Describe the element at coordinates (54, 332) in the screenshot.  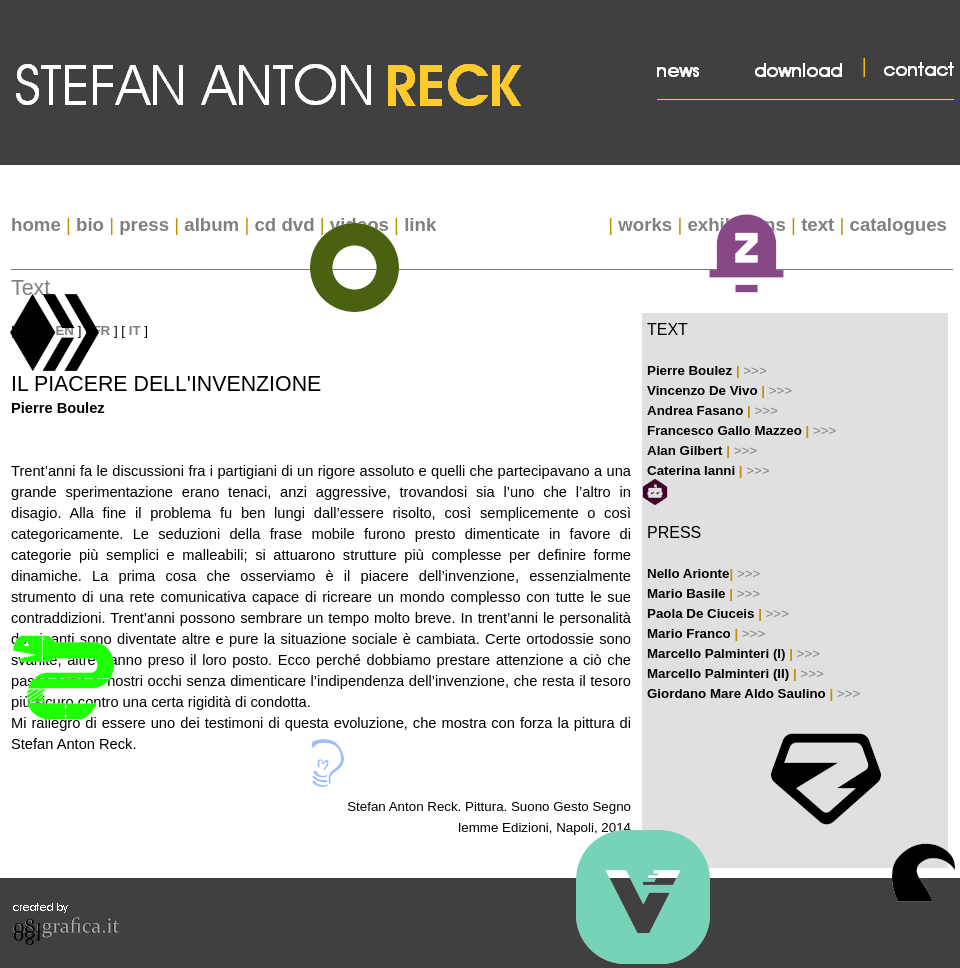
I see `hive blockchain logo` at that location.